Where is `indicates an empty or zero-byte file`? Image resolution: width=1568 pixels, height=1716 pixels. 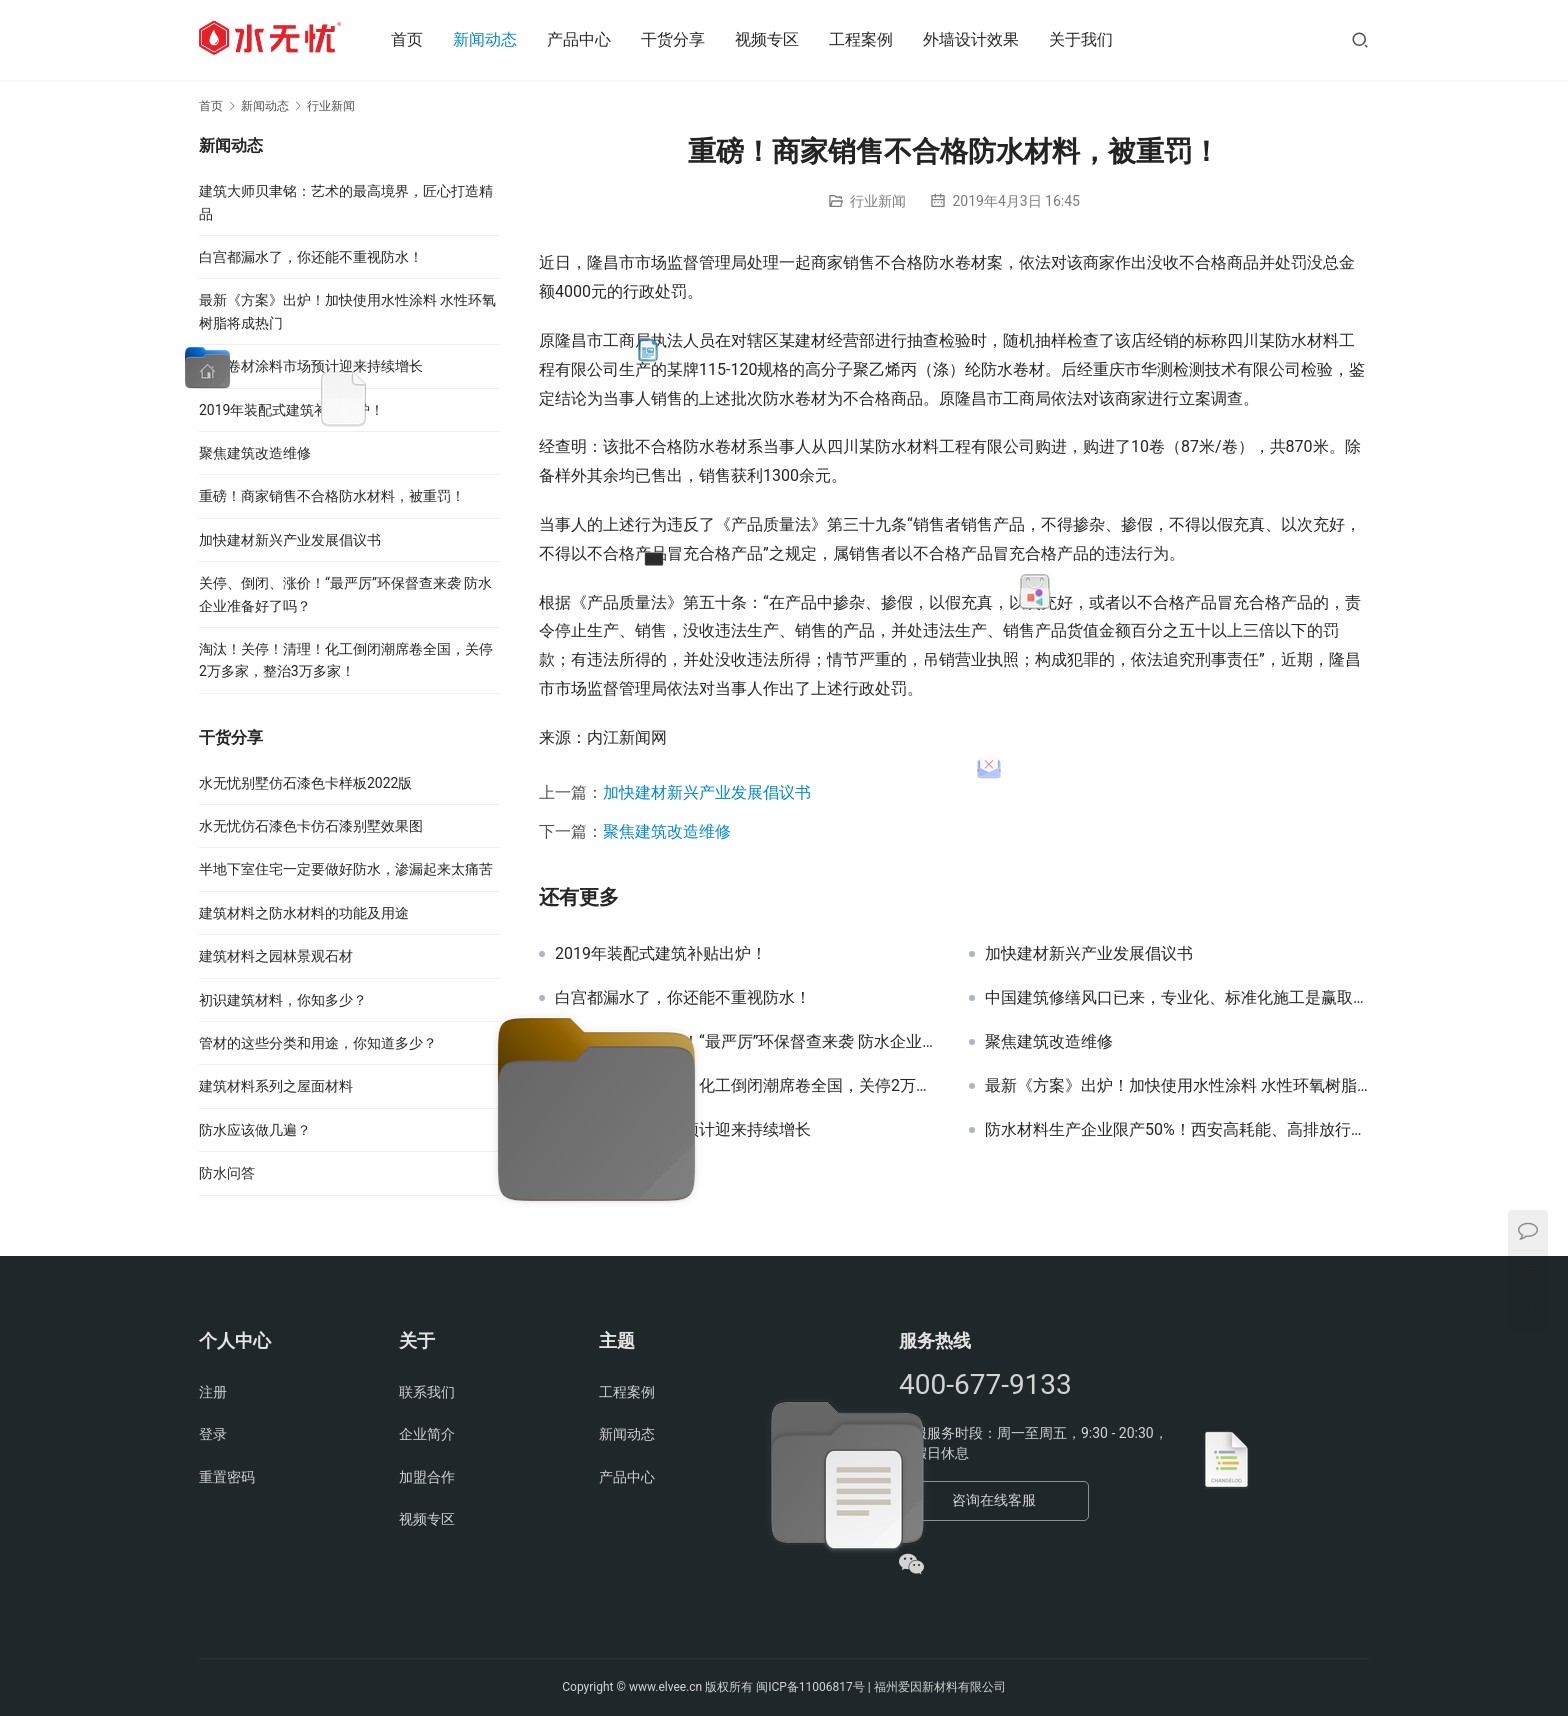 indicates an empty or zero-byte file is located at coordinates (343, 398).